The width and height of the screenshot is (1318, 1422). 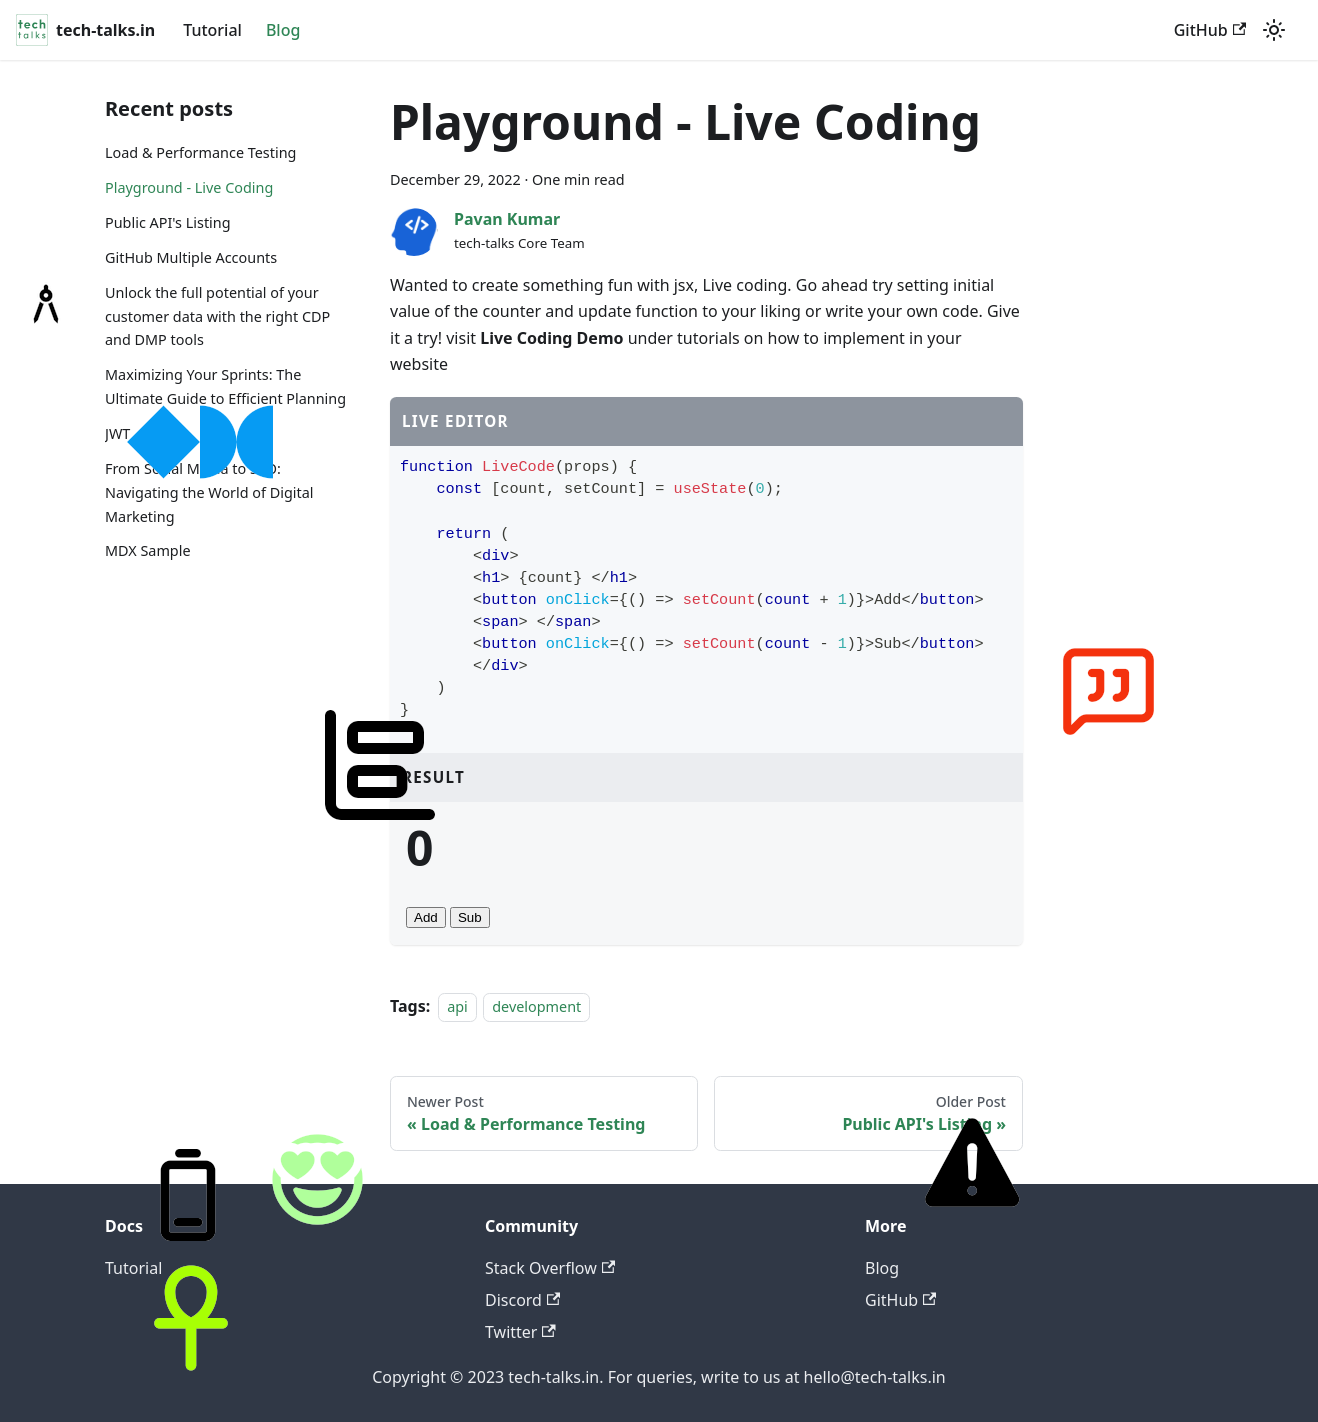 What do you see at coordinates (188, 1195) in the screenshot?
I see `indicates low battery level` at bounding box center [188, 1195].